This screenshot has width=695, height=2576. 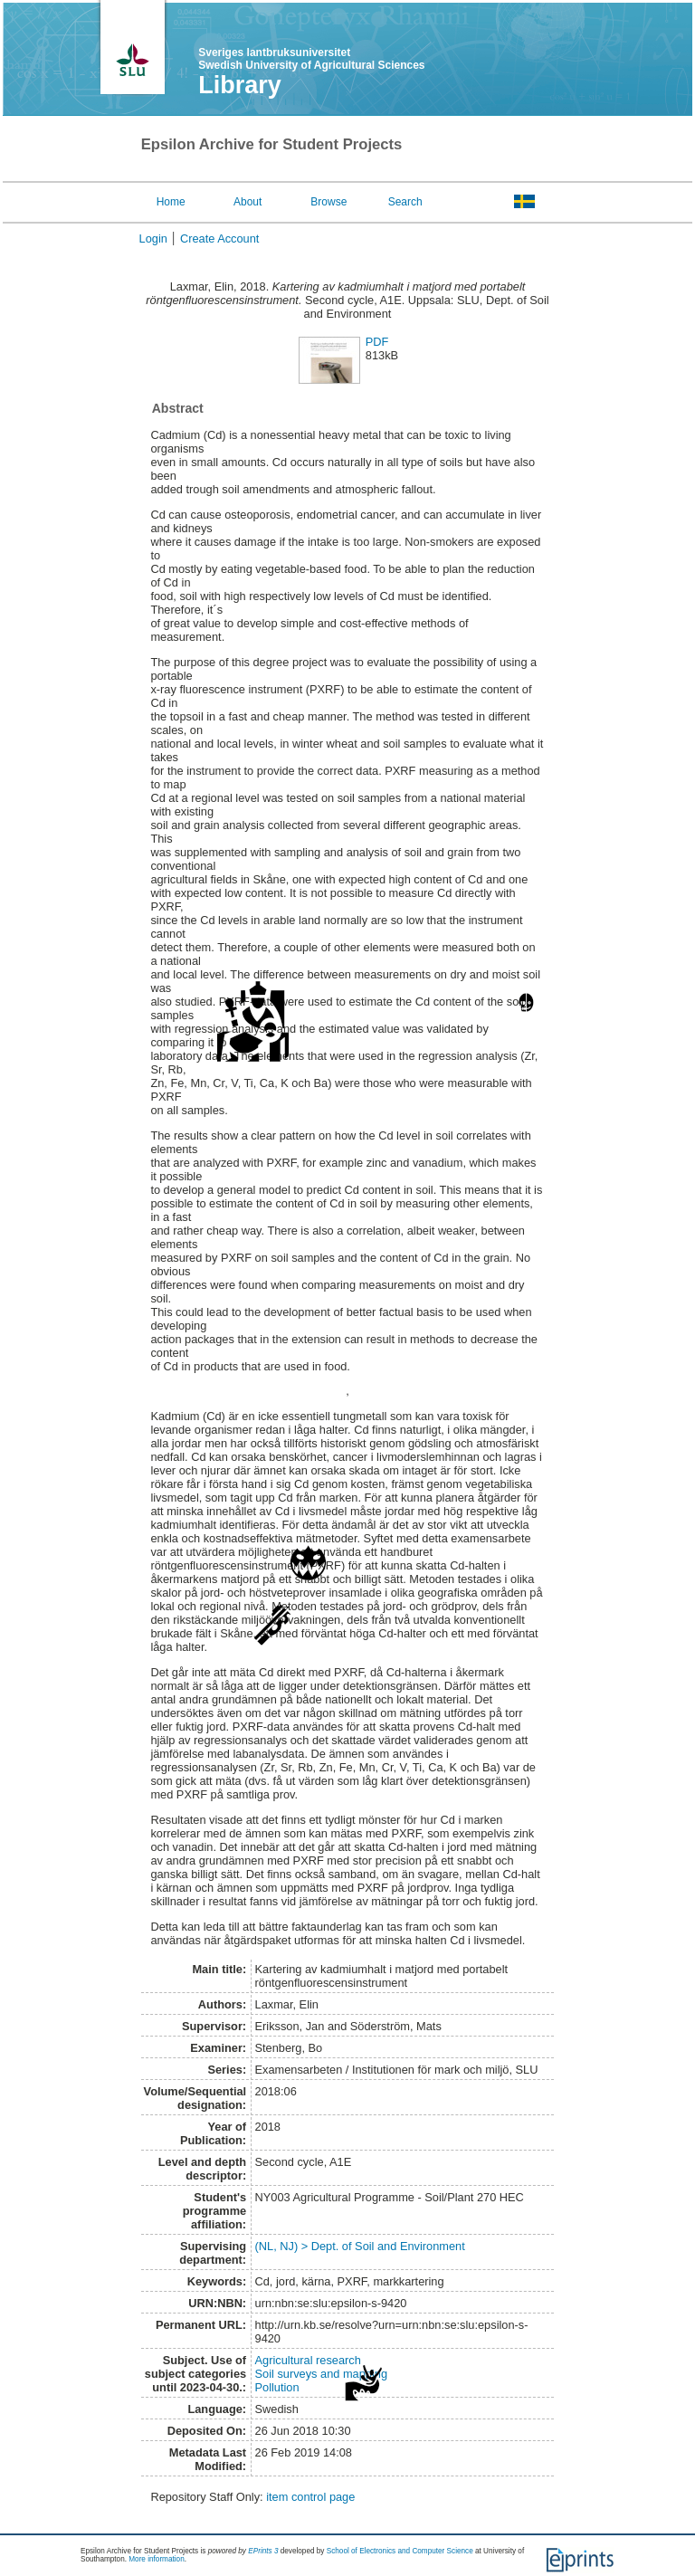 What do you see at coordinates (308, 1563) in the screenshot?
I see `access halloween or seasonal themed content` at bounding box center [308, 1563].